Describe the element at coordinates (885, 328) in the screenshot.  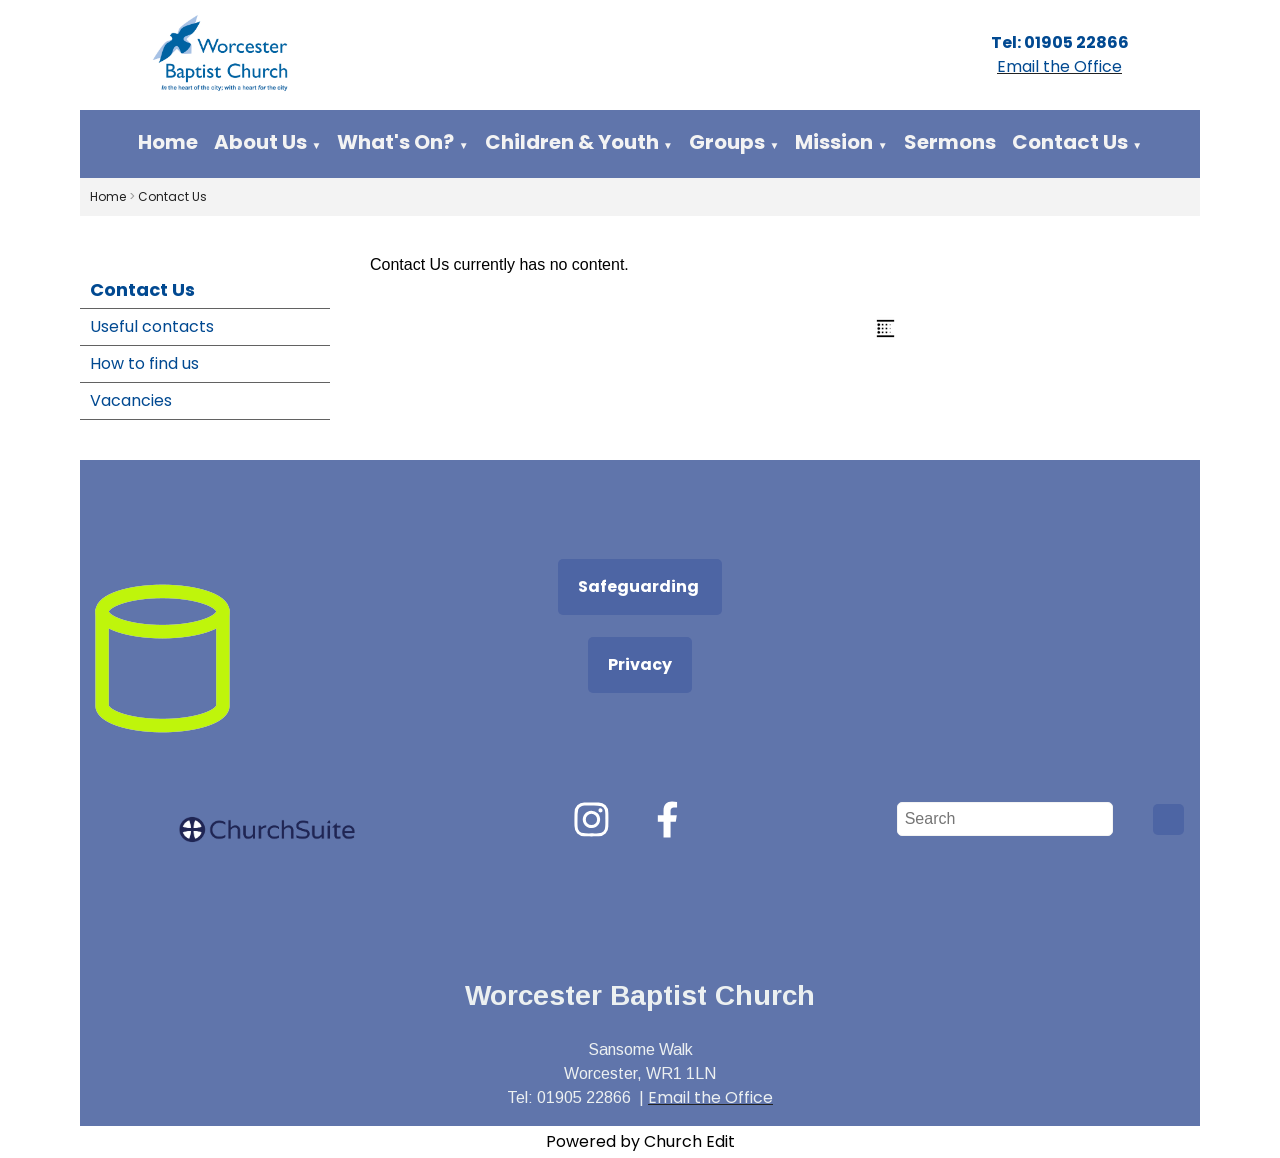
I see `apply linear blur effect to image` at that location.